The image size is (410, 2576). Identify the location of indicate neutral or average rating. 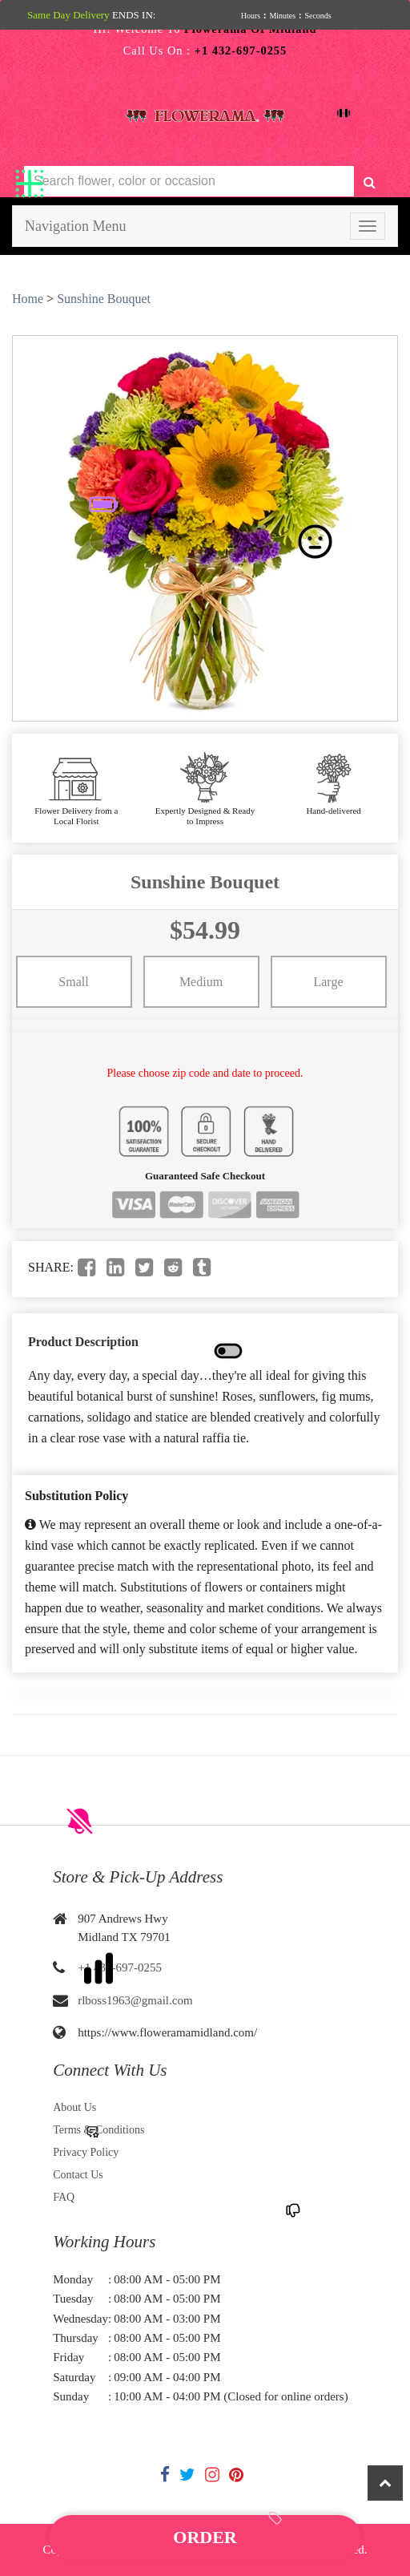
(315, 541).